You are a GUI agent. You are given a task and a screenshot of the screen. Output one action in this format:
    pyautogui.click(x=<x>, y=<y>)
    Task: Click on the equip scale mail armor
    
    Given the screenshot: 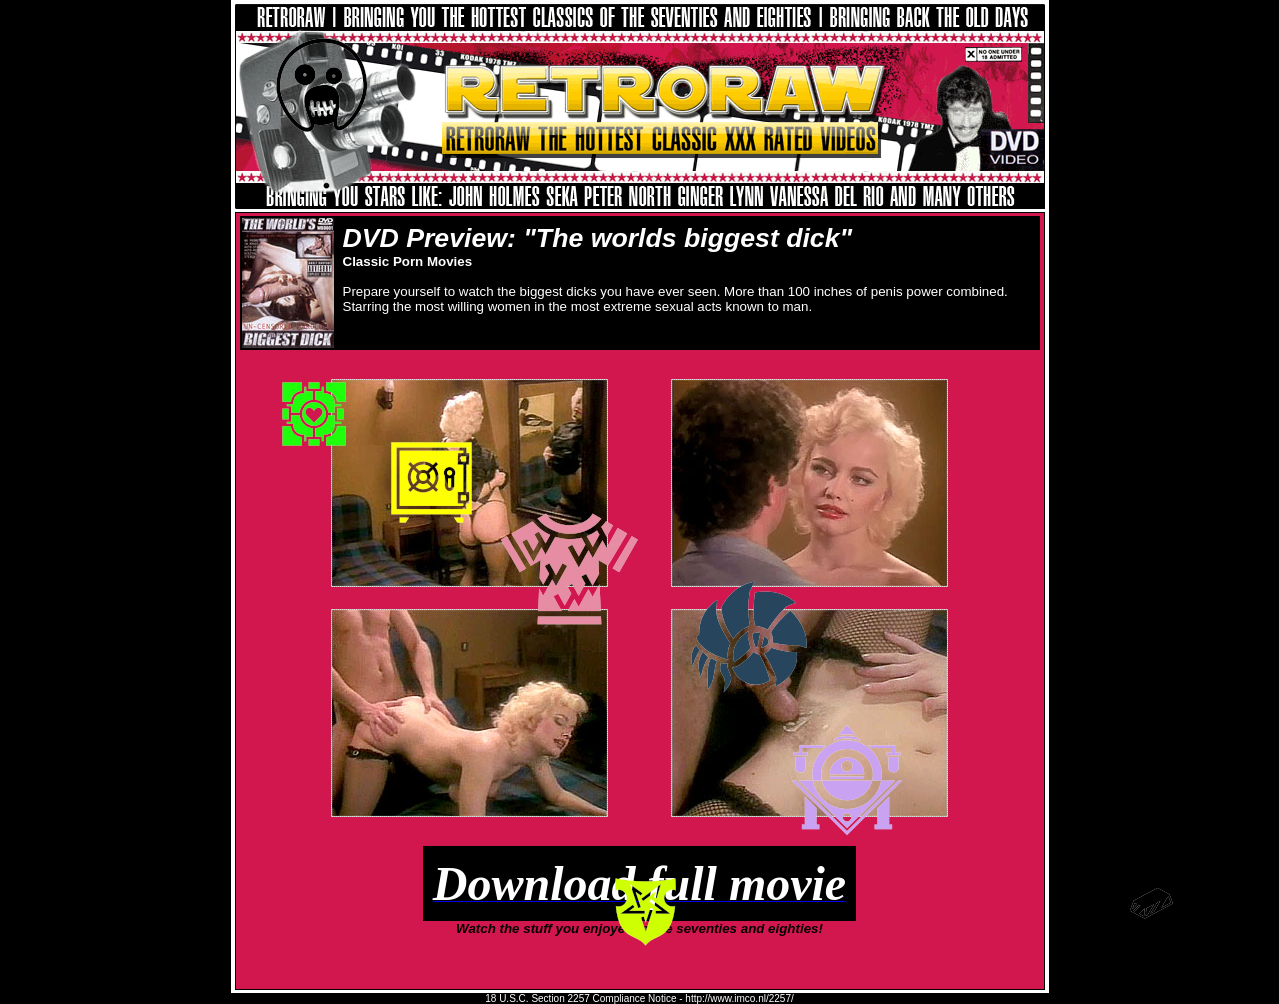 What is the action you would take?
    pyautogui.click(x=569, y=569)
    